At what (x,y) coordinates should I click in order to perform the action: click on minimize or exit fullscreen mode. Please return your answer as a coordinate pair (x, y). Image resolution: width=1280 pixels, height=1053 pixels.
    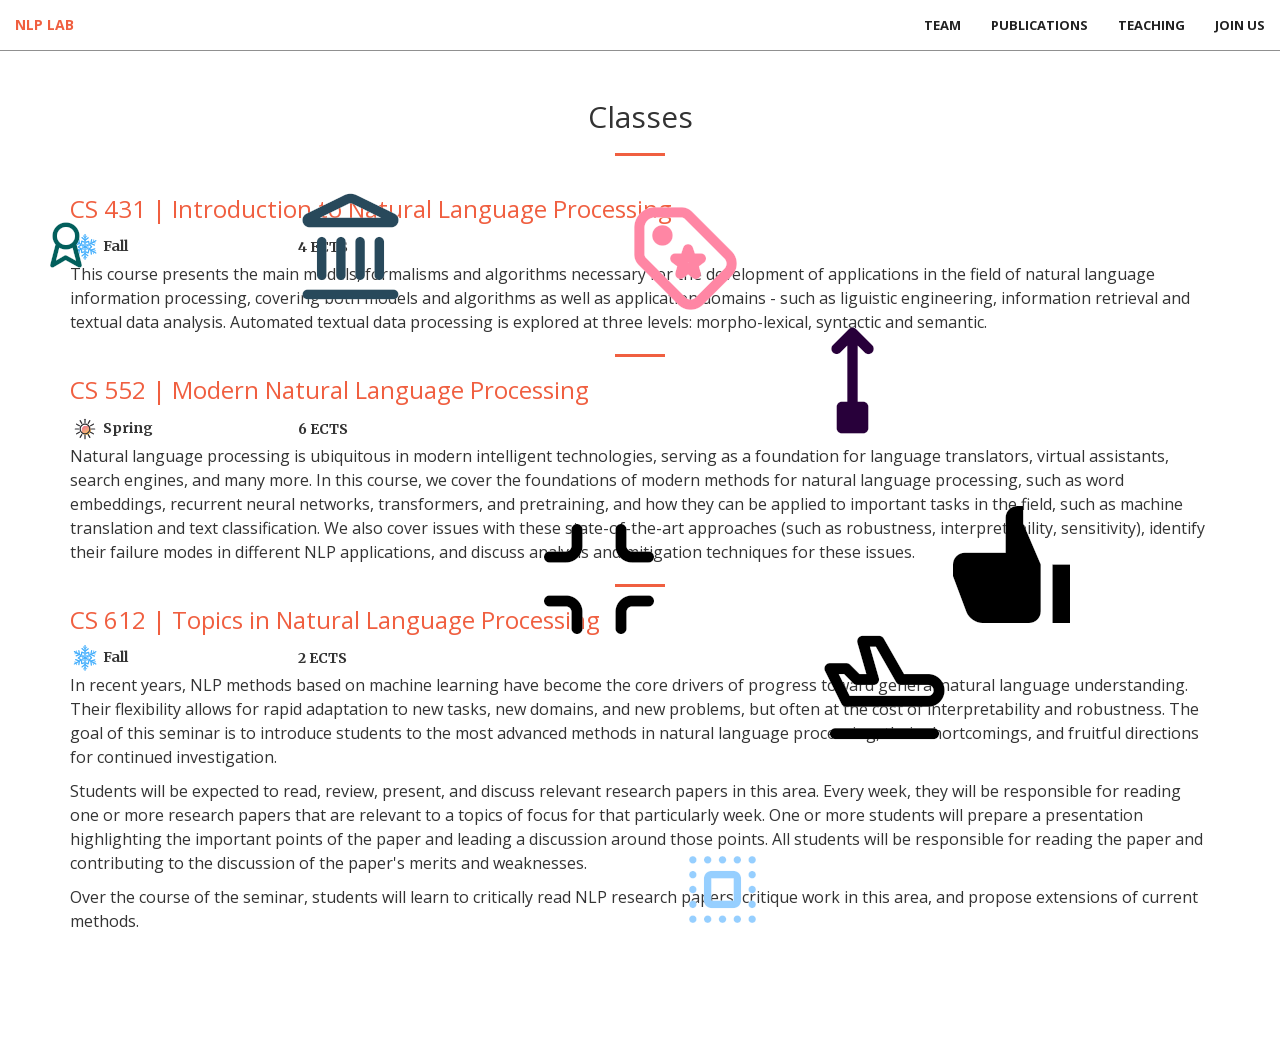
    Looking at the image, I should click on (599, 579).